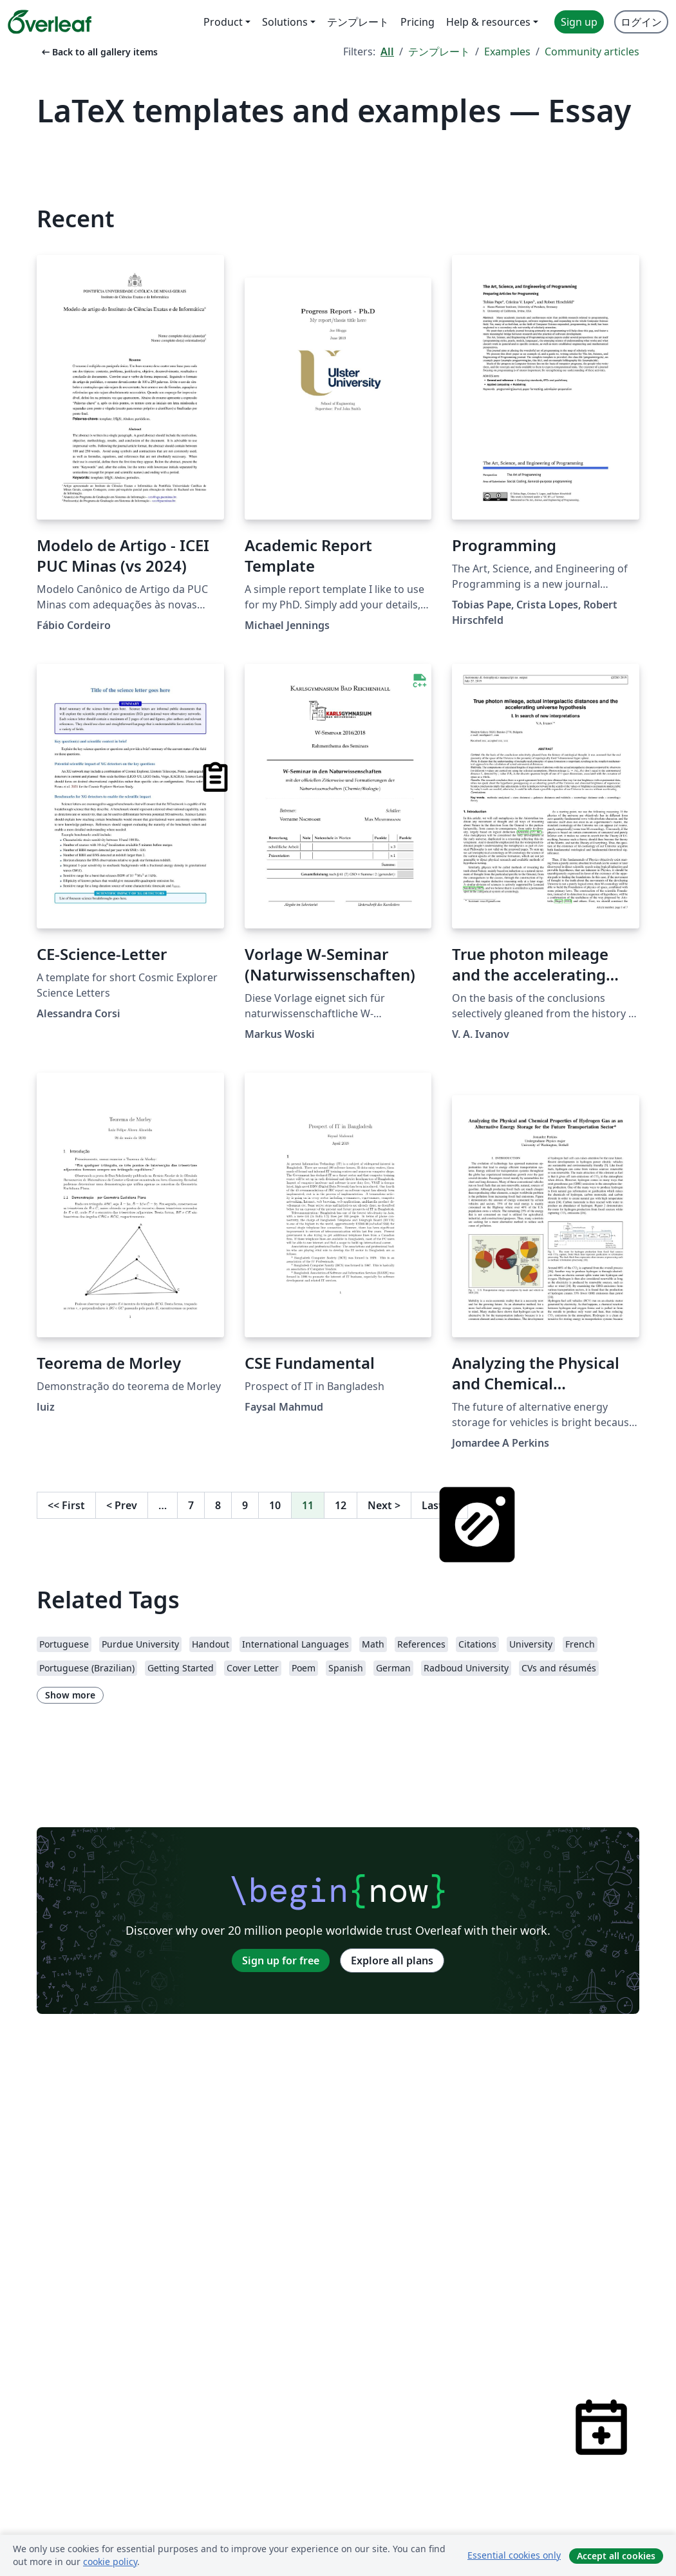 The width and height of the screenshot is (676, 2576). Describe the element at coordinates (477, 1525) in the screenshot. I see `access laundry or washing machine controls` at that location.